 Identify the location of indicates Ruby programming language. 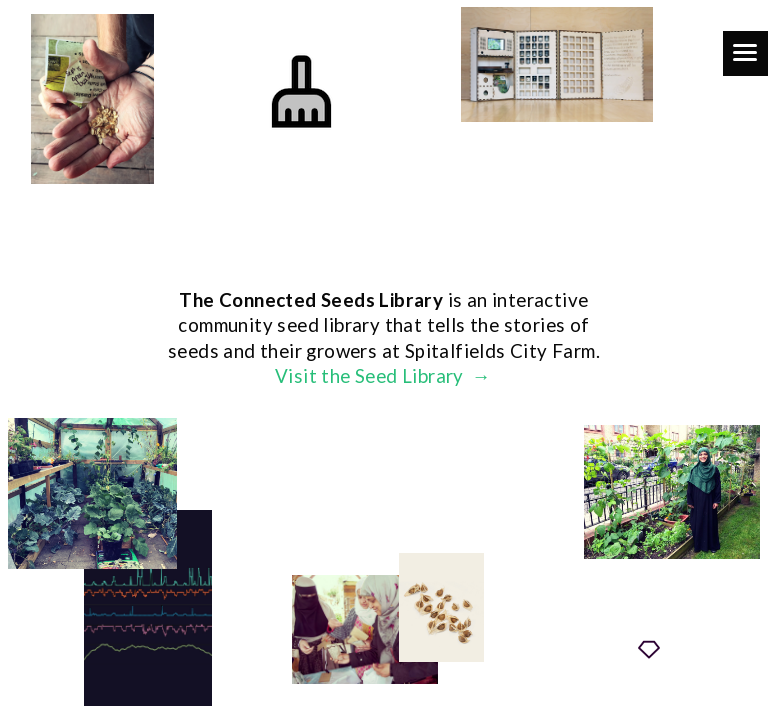
(649, 649).